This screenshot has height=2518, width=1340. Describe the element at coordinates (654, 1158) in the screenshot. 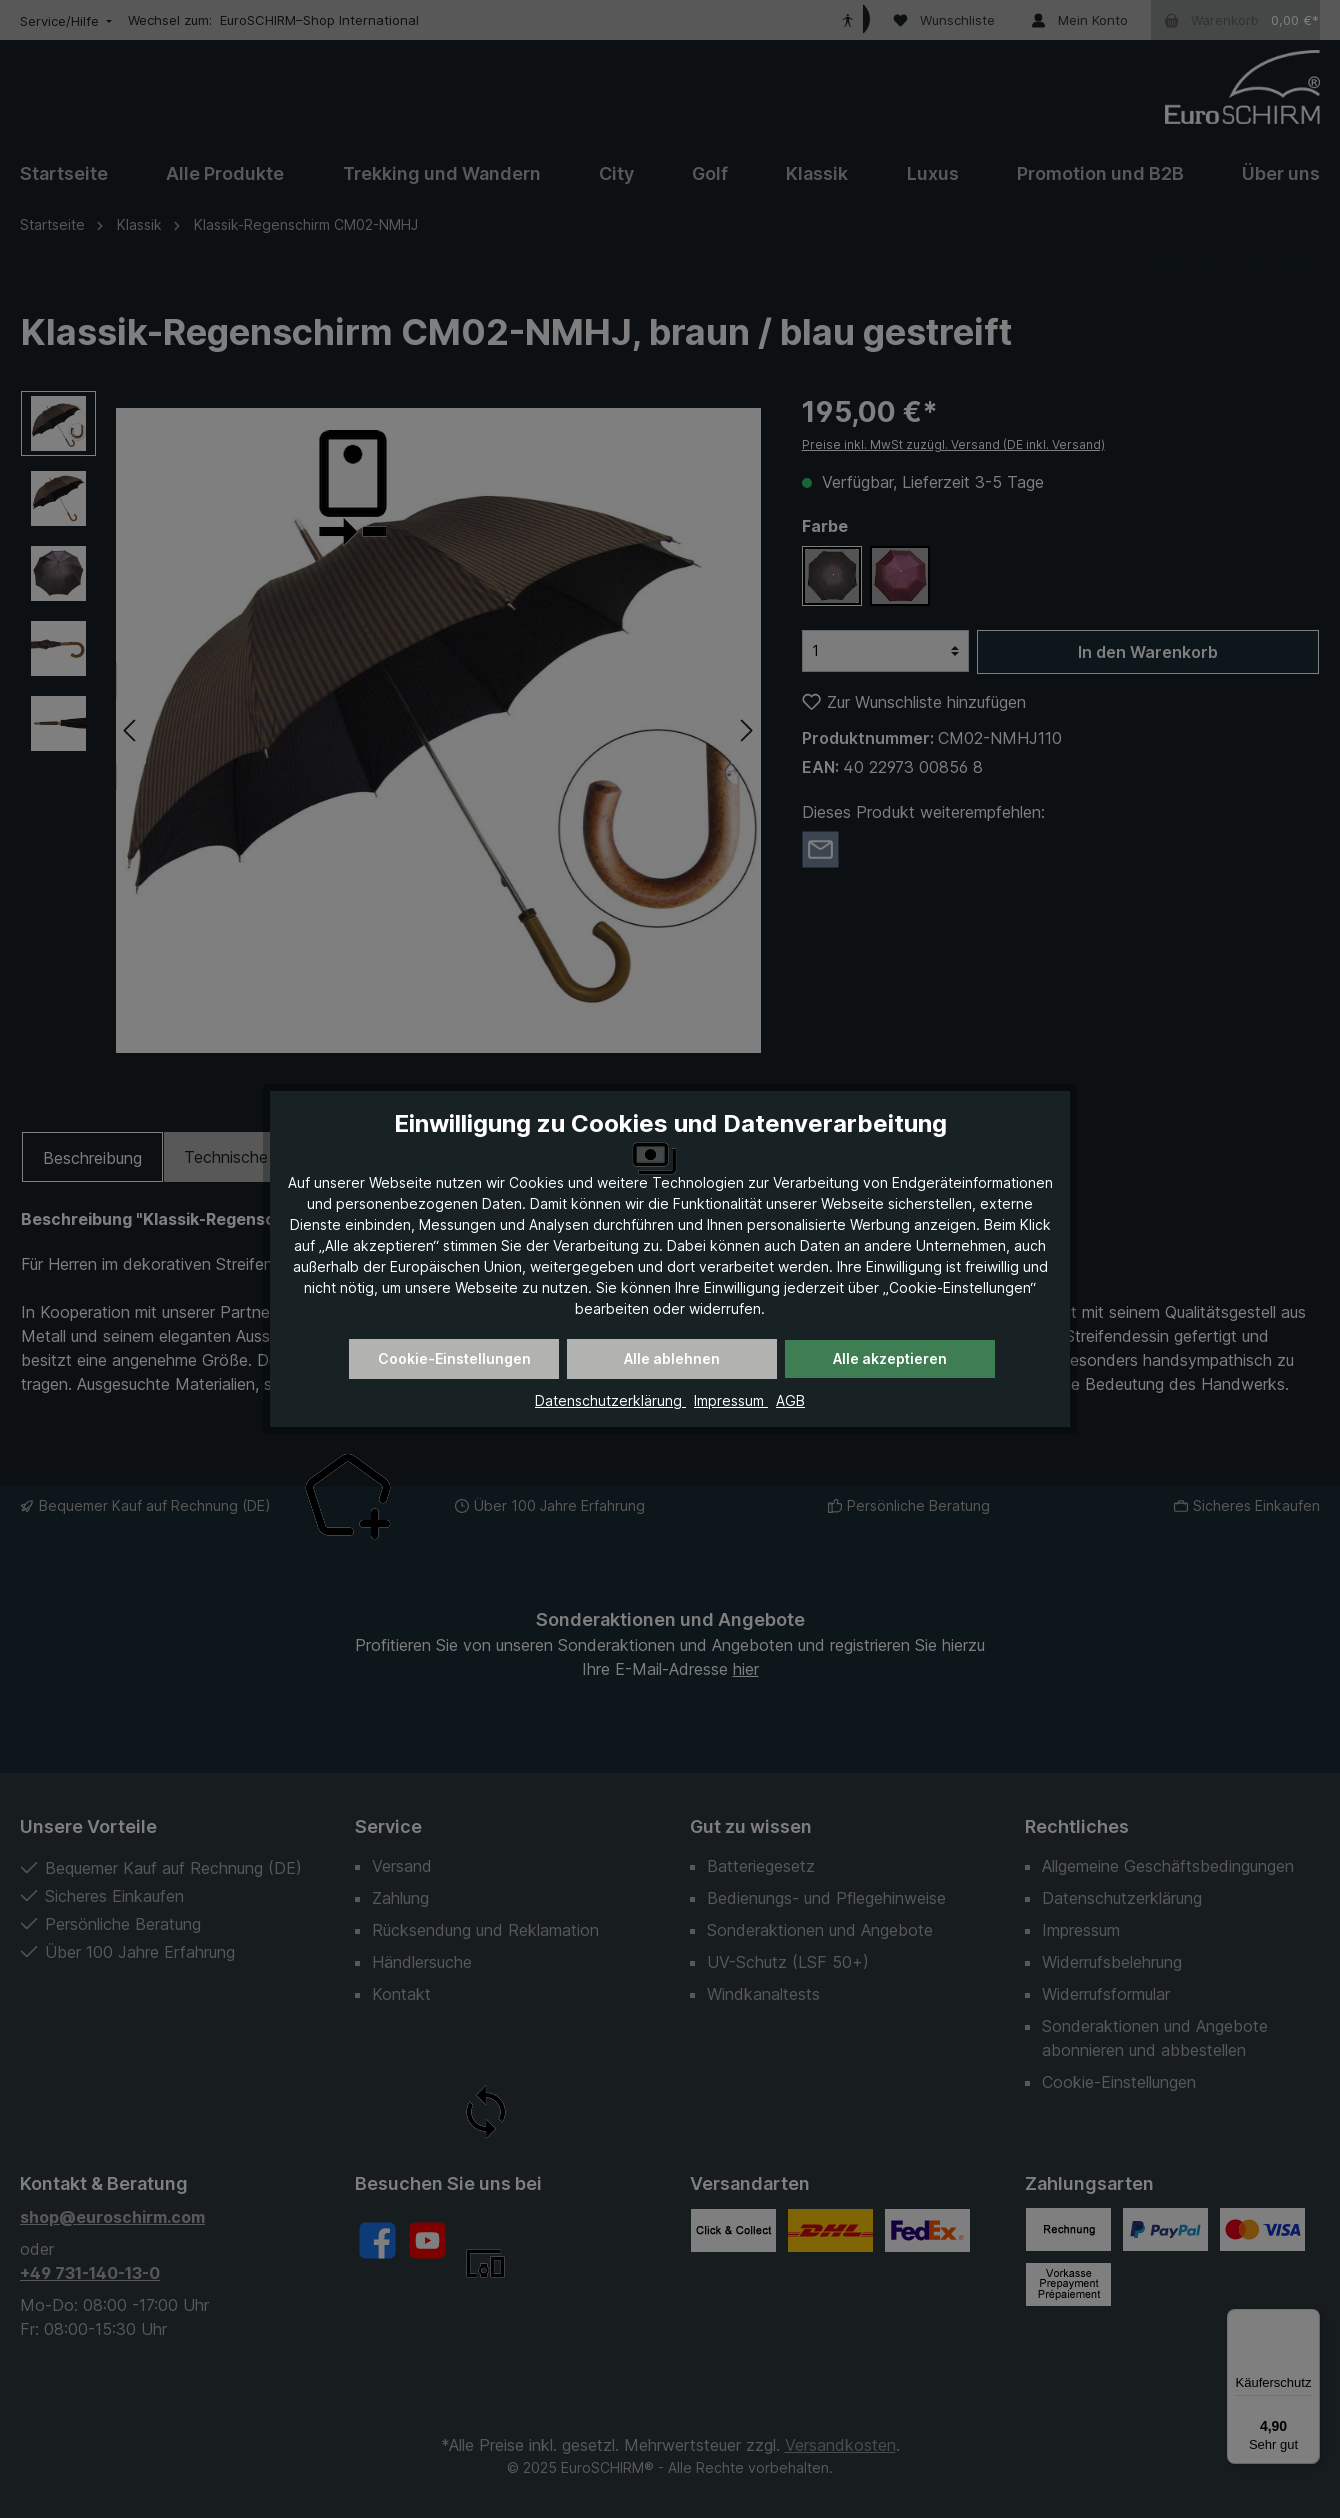

I see `access payment methods` at that location.